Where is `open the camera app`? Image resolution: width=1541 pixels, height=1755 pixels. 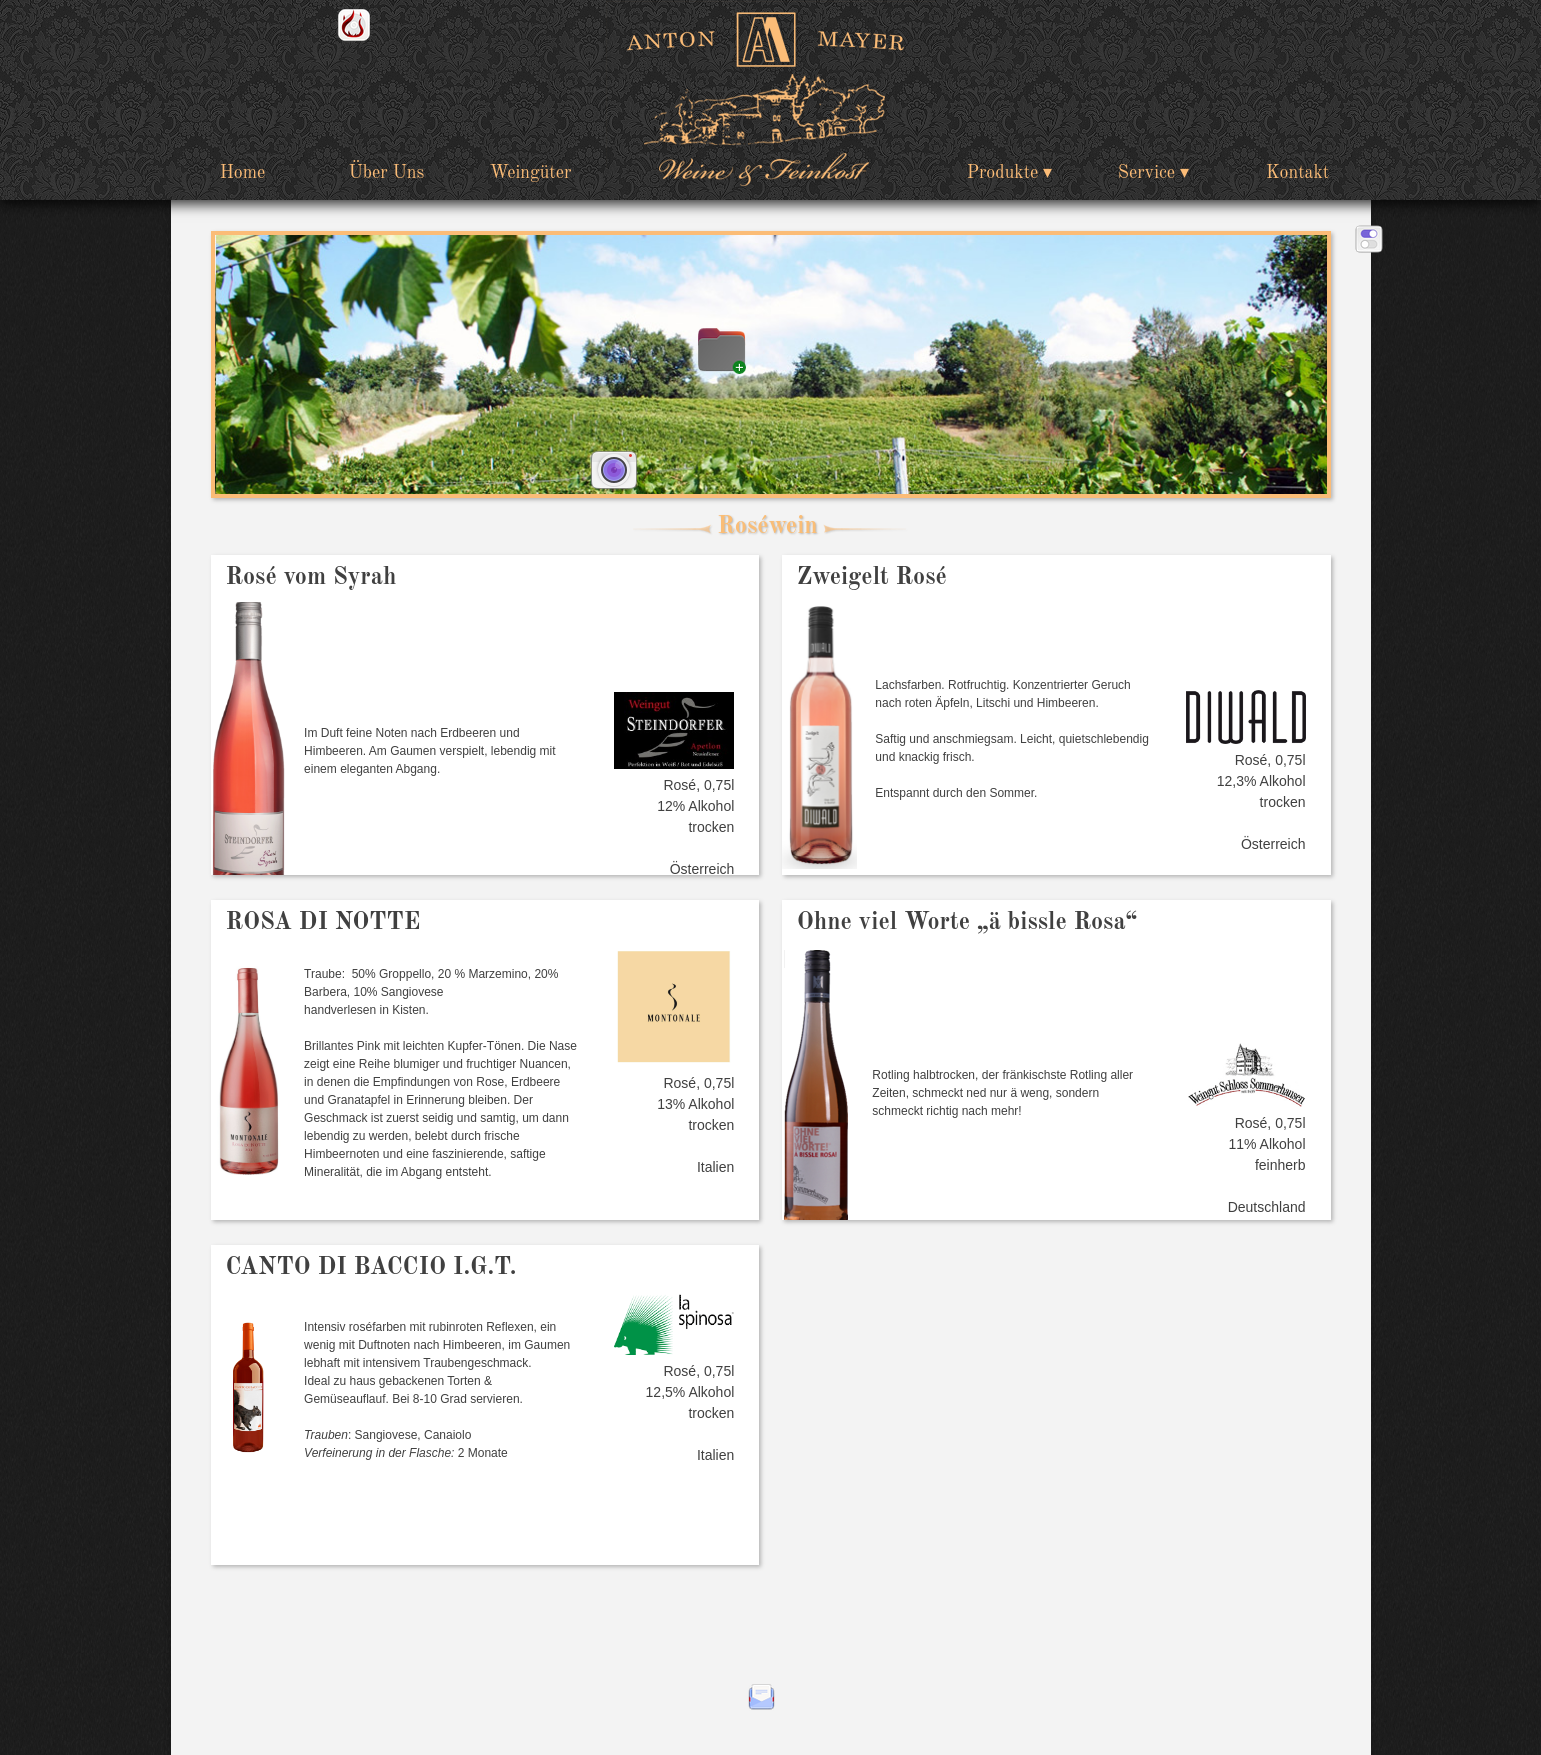 open the camera app is located at coordinates (614, 470).